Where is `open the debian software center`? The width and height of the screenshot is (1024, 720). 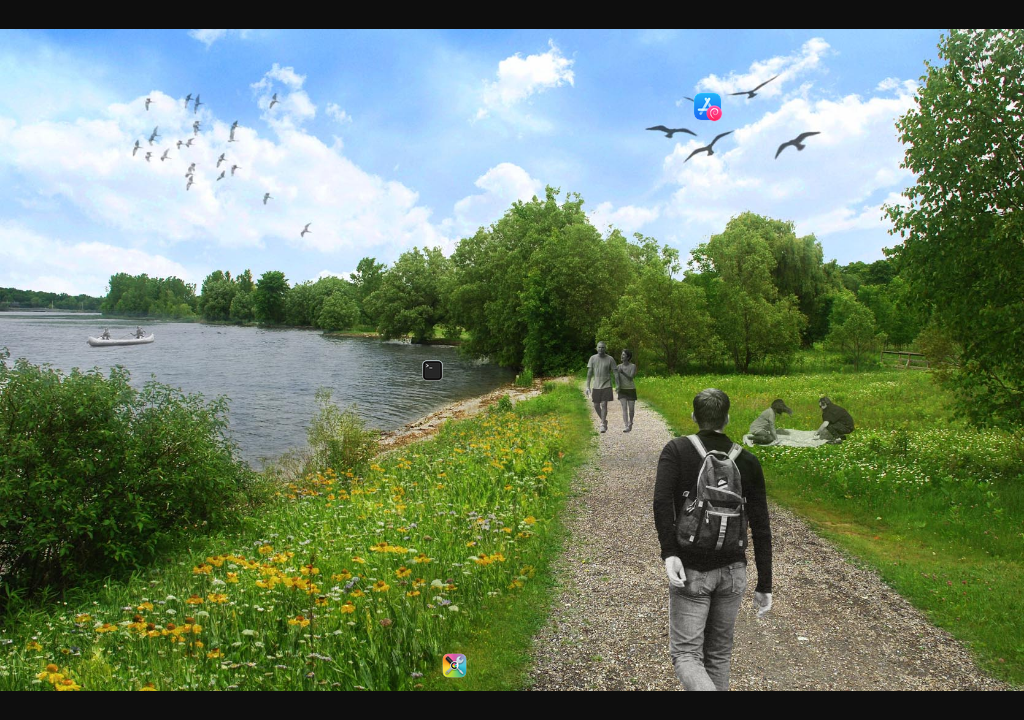
open the debian software center is located at coordinates (707, 106).